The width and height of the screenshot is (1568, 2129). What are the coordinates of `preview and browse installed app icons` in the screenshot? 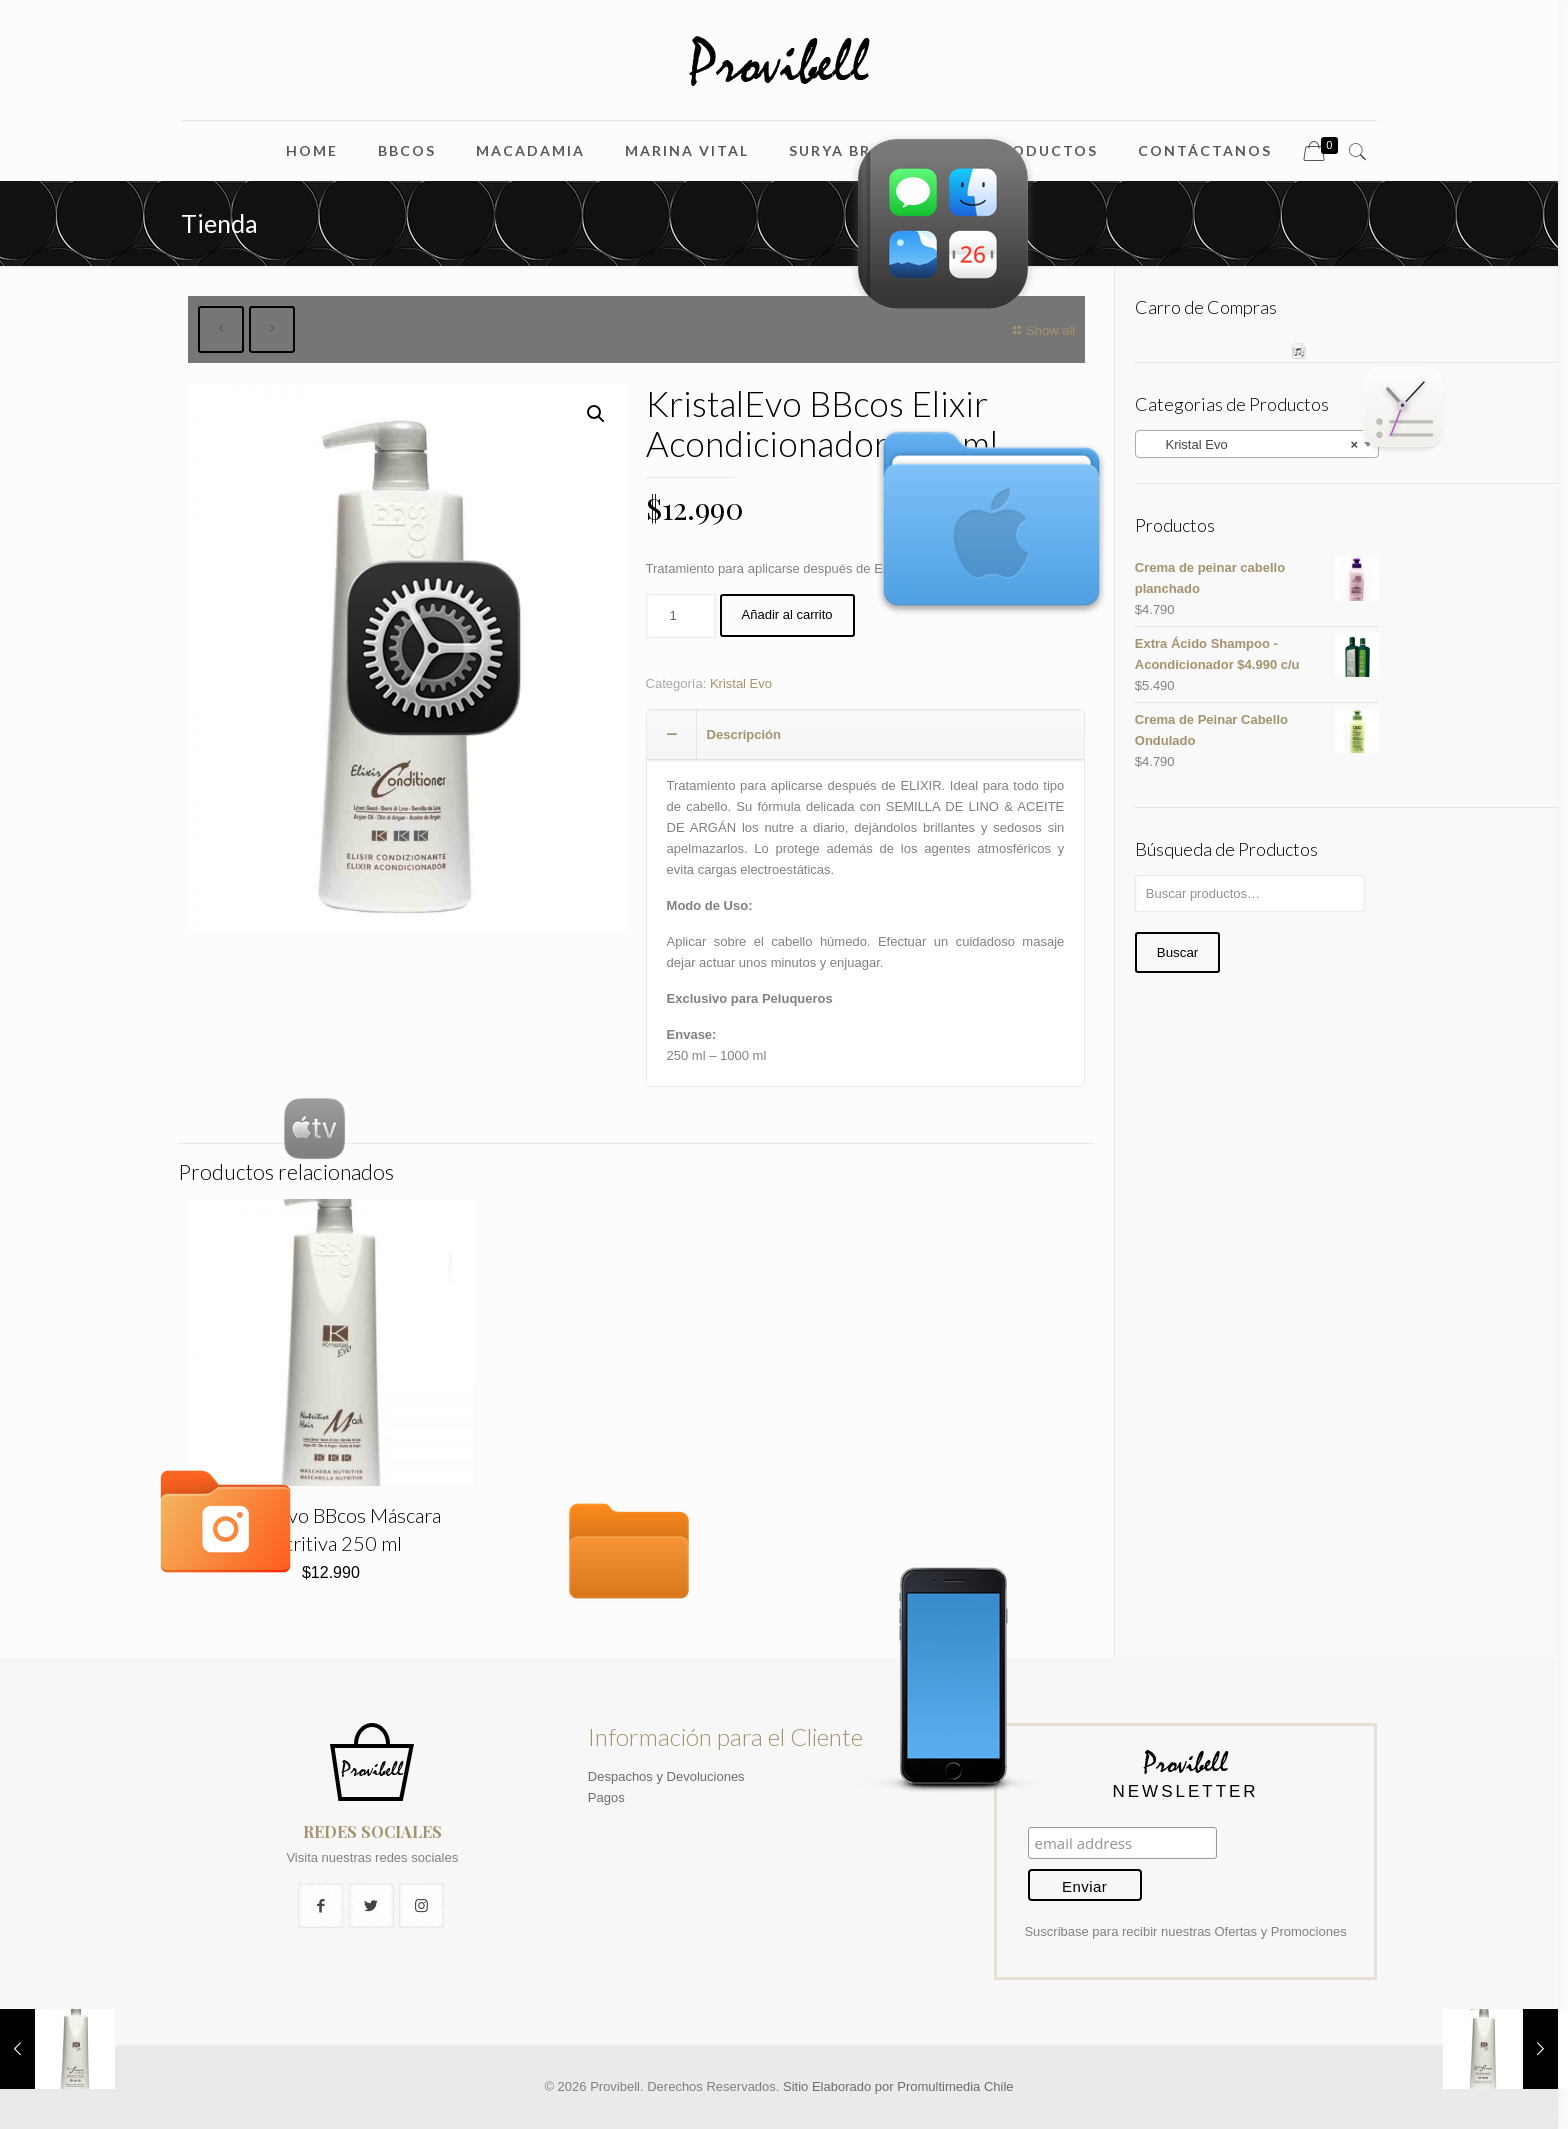 It's located at (943, 224).